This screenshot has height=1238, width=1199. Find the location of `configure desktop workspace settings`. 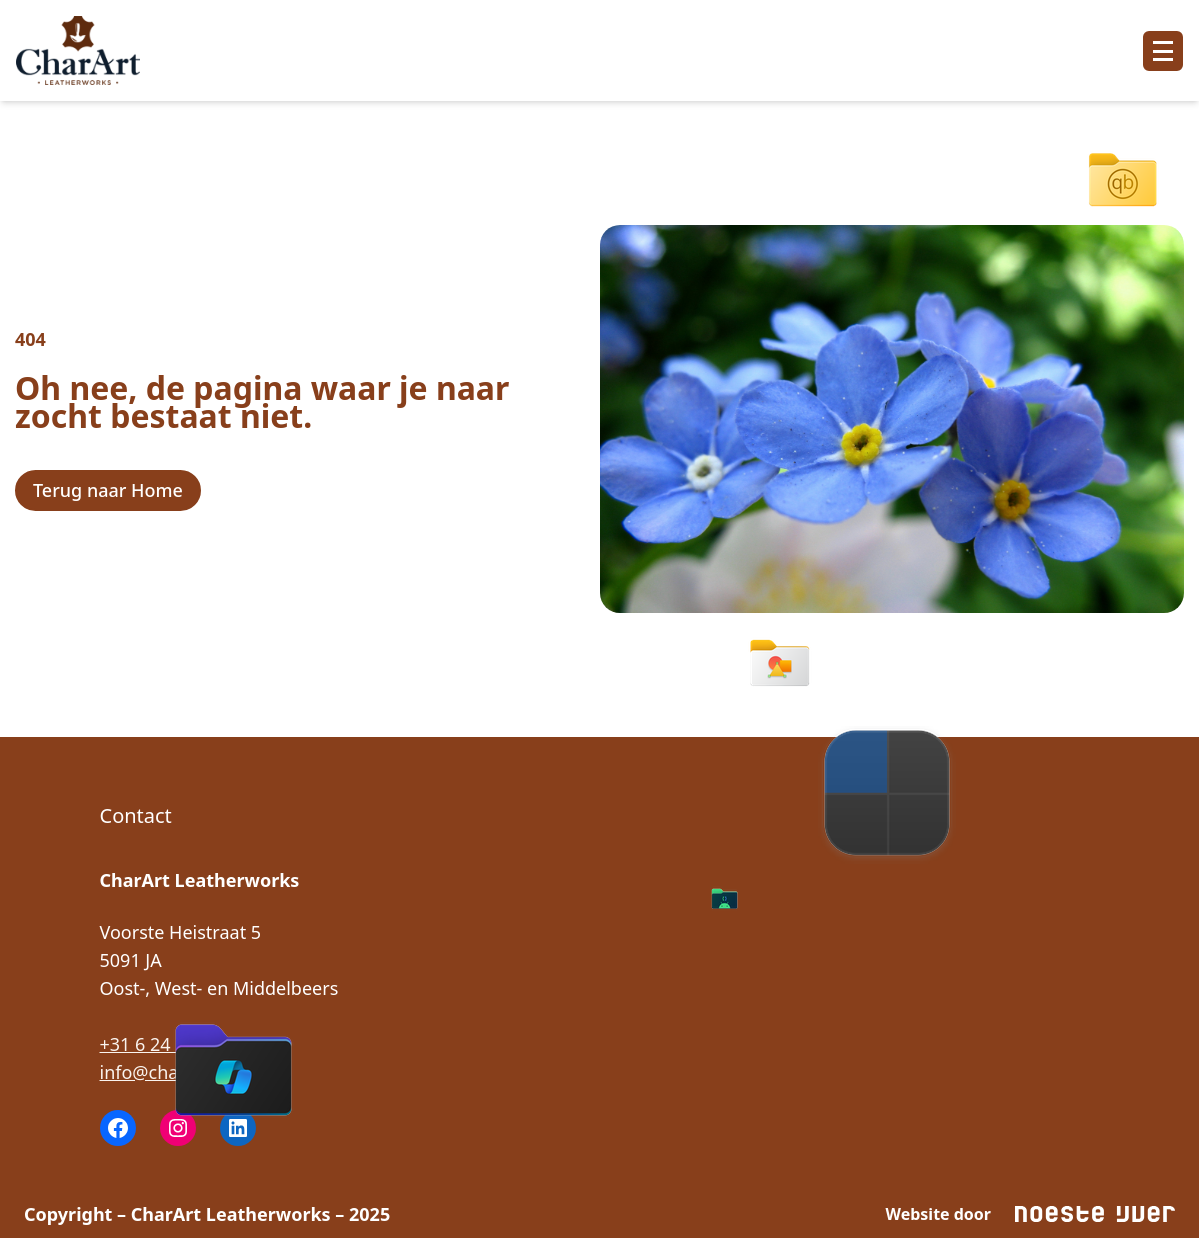

configure desktop workspace settings is located at coordinates (887, 795).